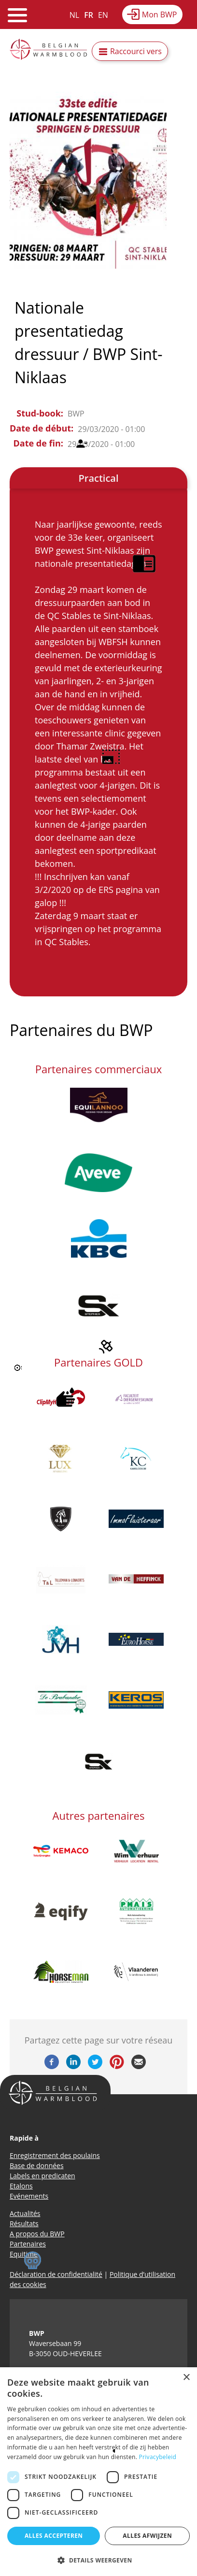  What do you see at coordinates (144, 563) in the screenshot?
I see `switch to reader mode for distraction-free reading` at bounding box center [144, 563].